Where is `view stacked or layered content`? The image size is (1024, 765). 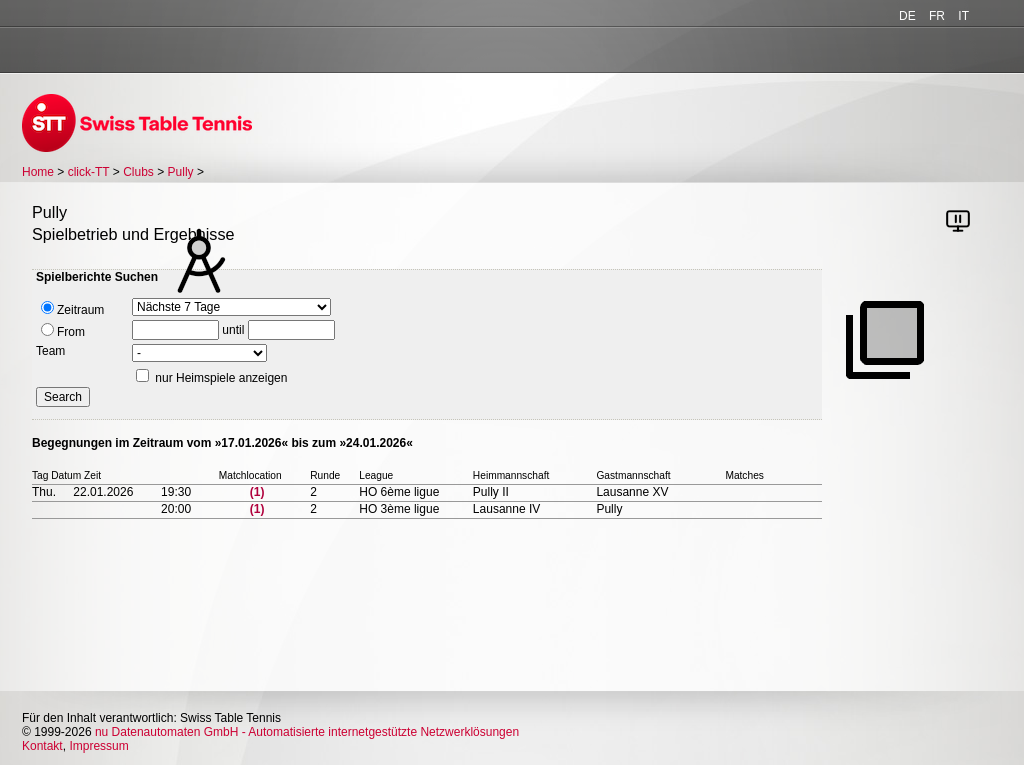 view stacked or layered content is located at coordinates (885, 340).